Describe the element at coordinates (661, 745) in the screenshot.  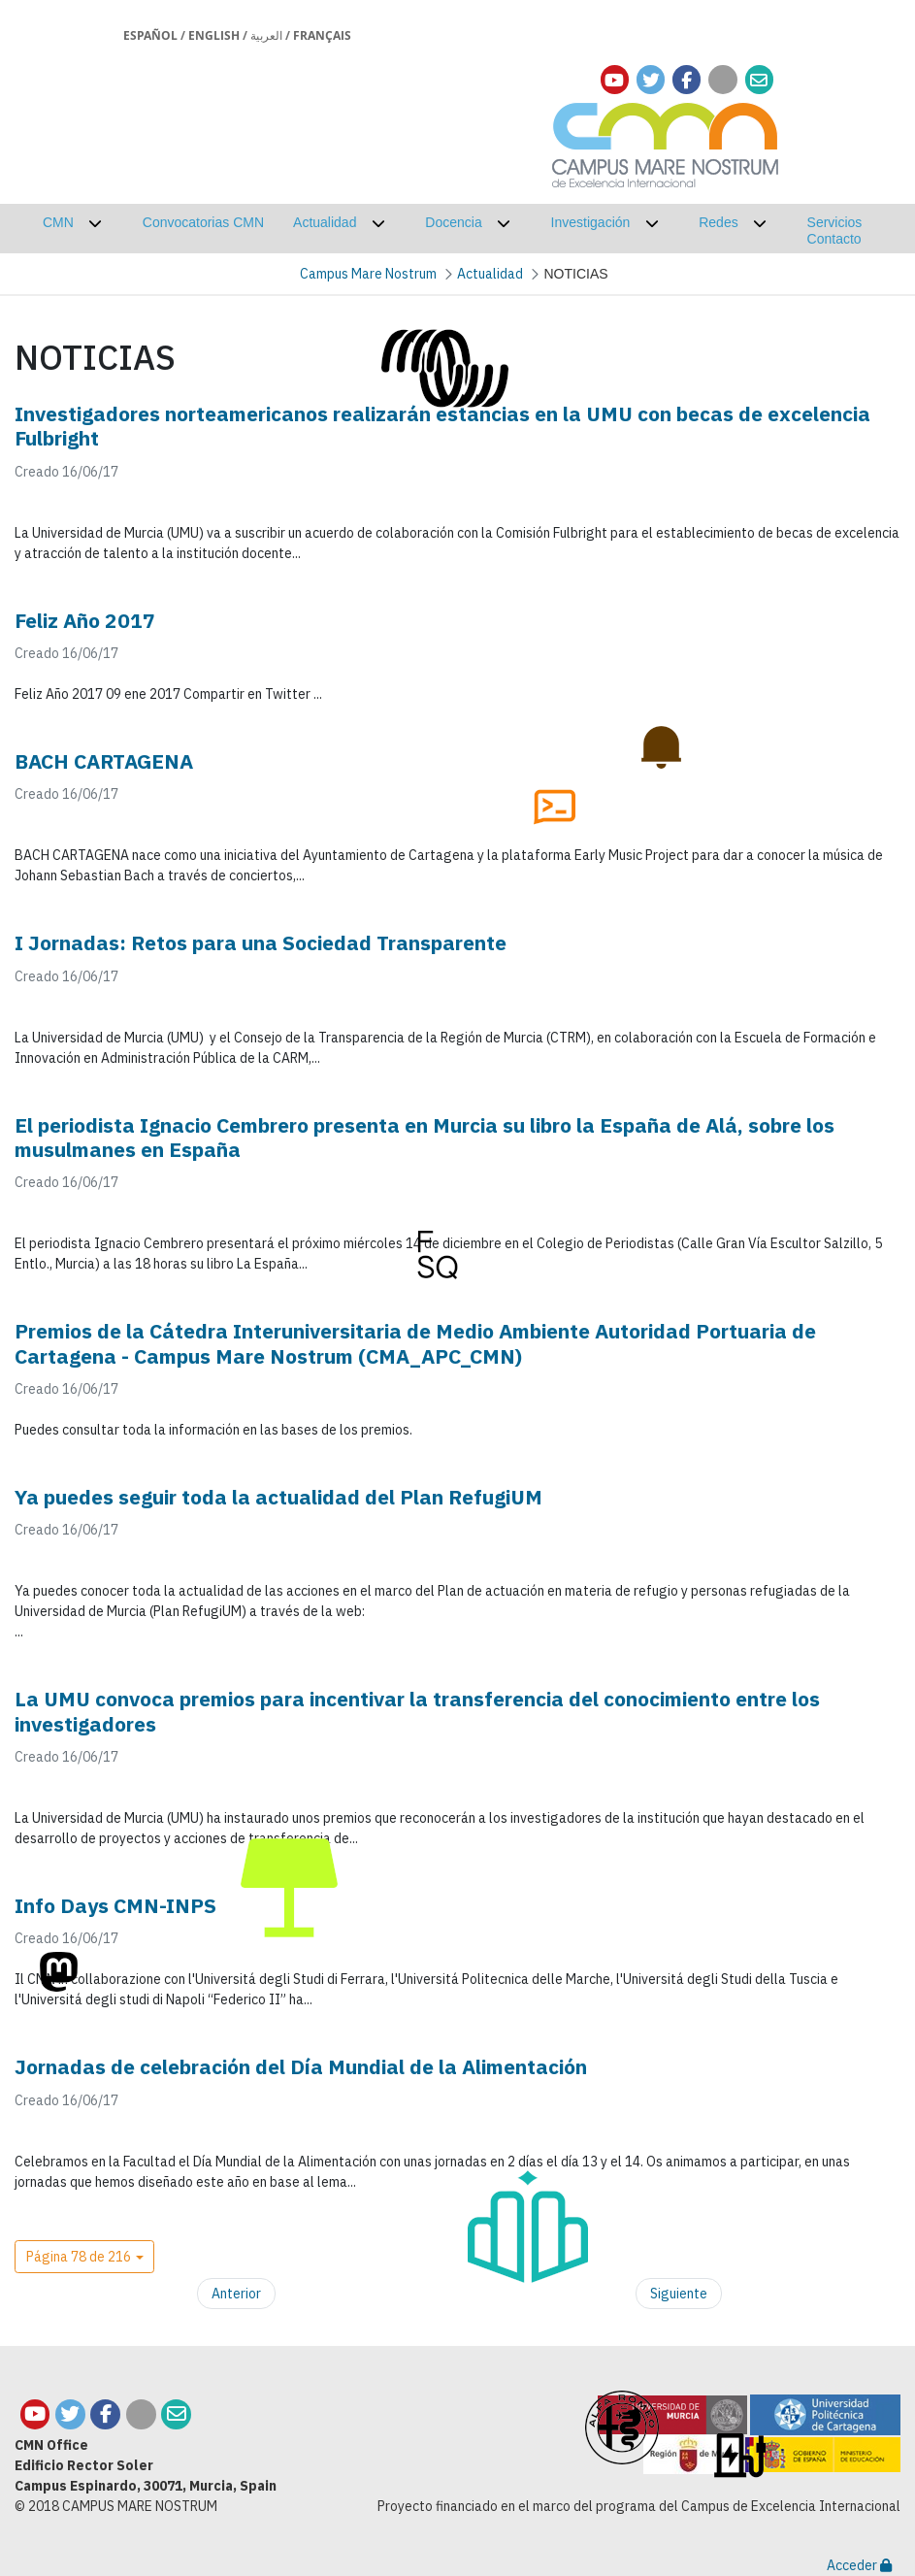
I see `view your notifications` at that location.